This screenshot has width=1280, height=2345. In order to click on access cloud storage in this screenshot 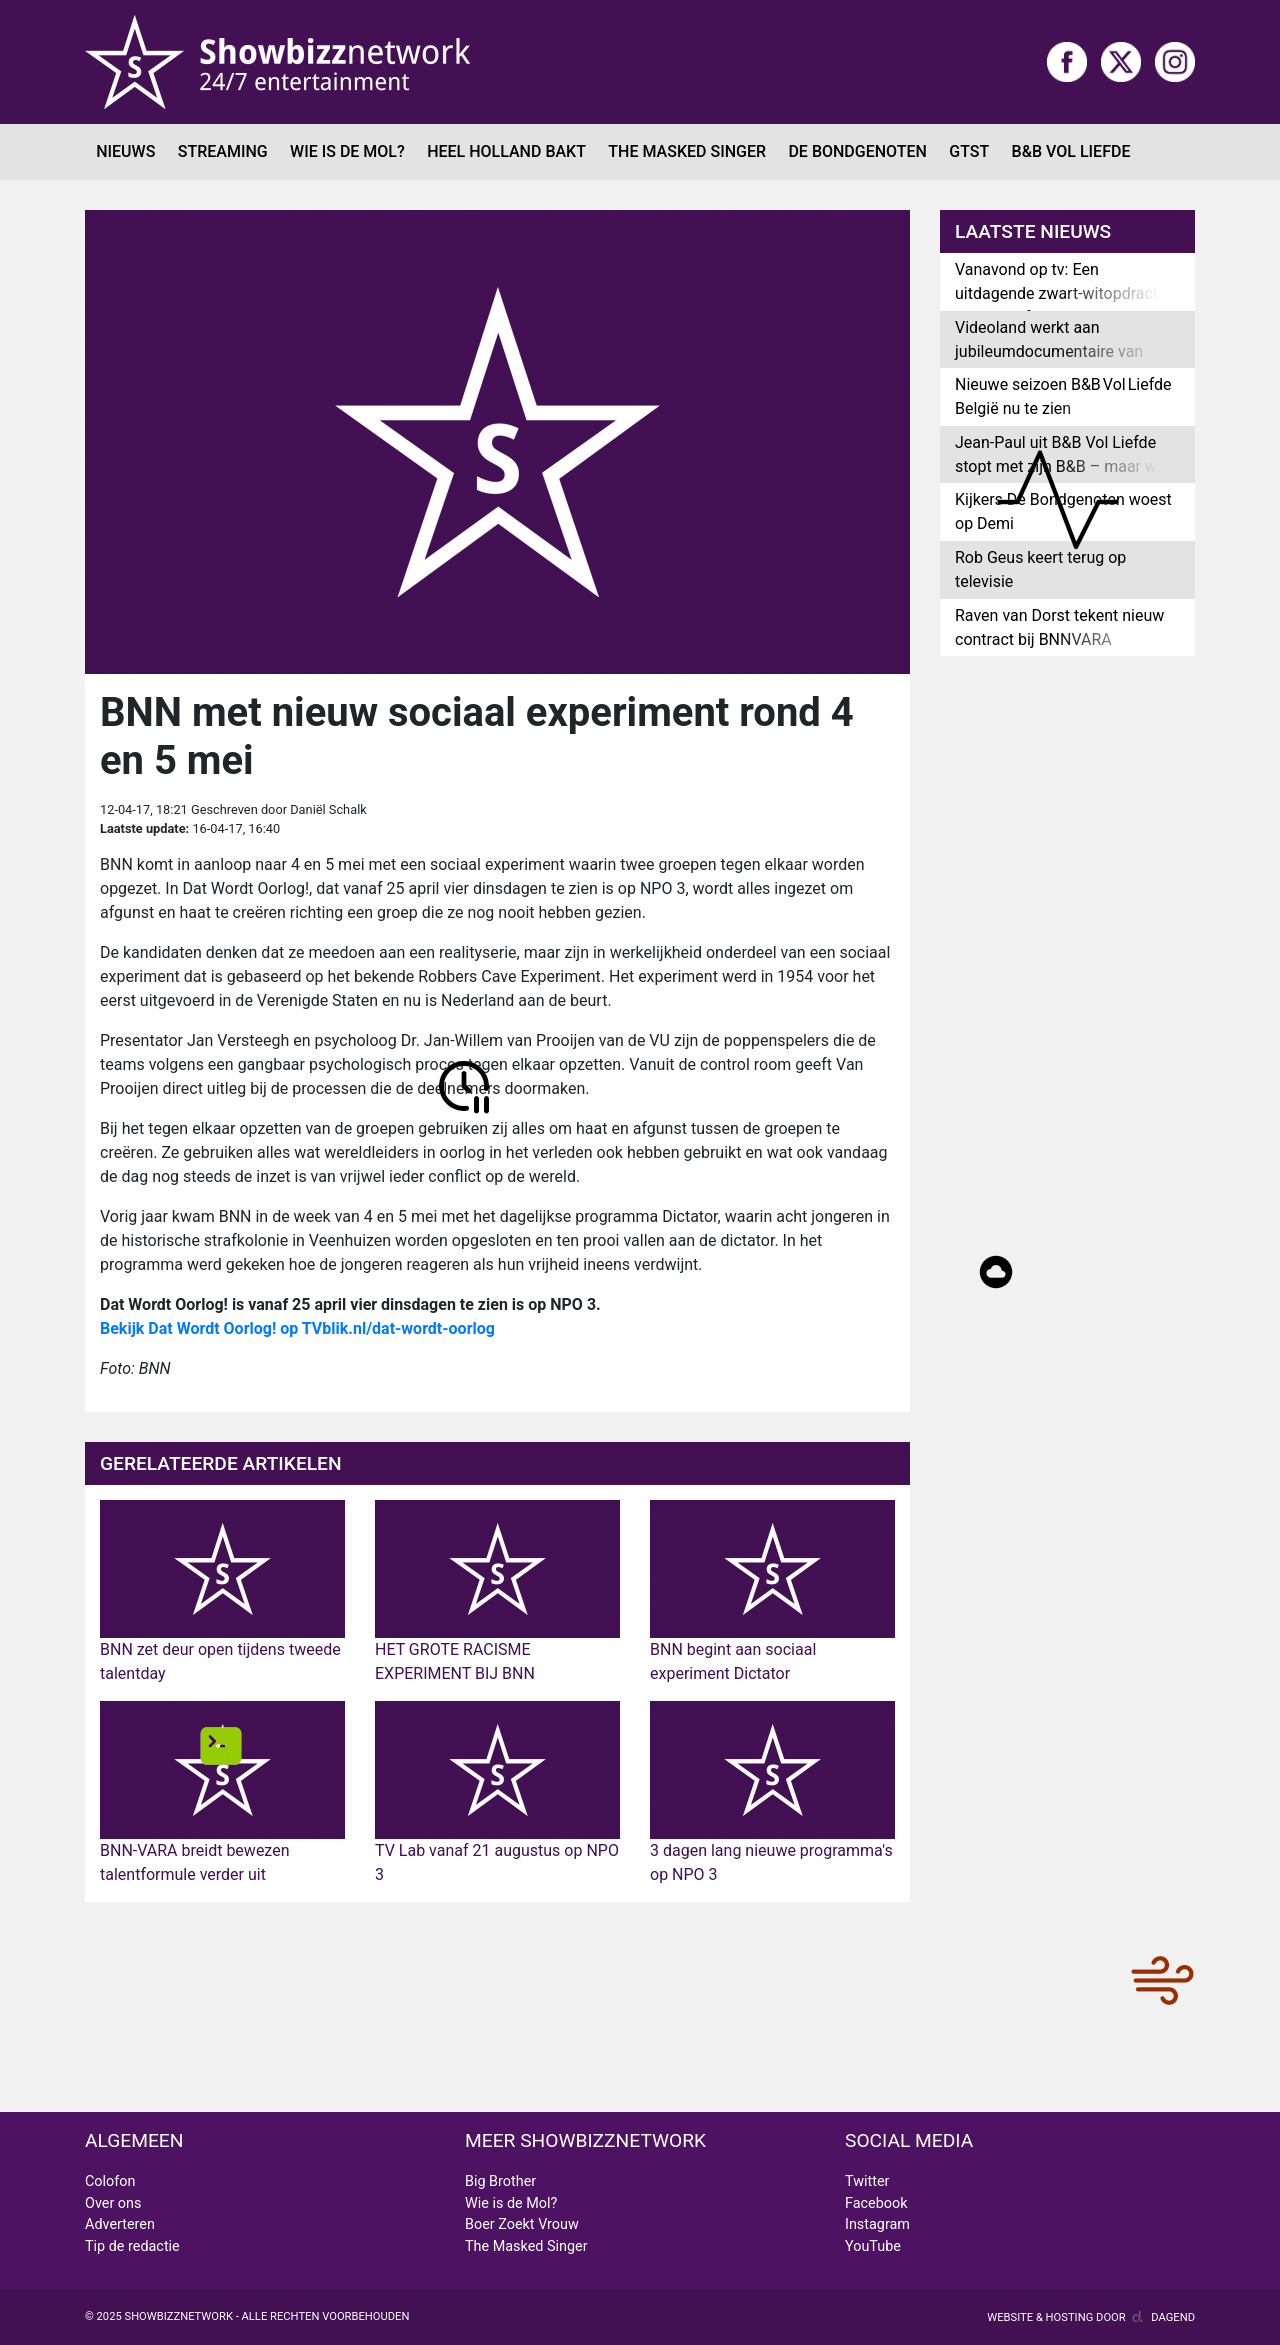, I will do `click(996, 1272)`.